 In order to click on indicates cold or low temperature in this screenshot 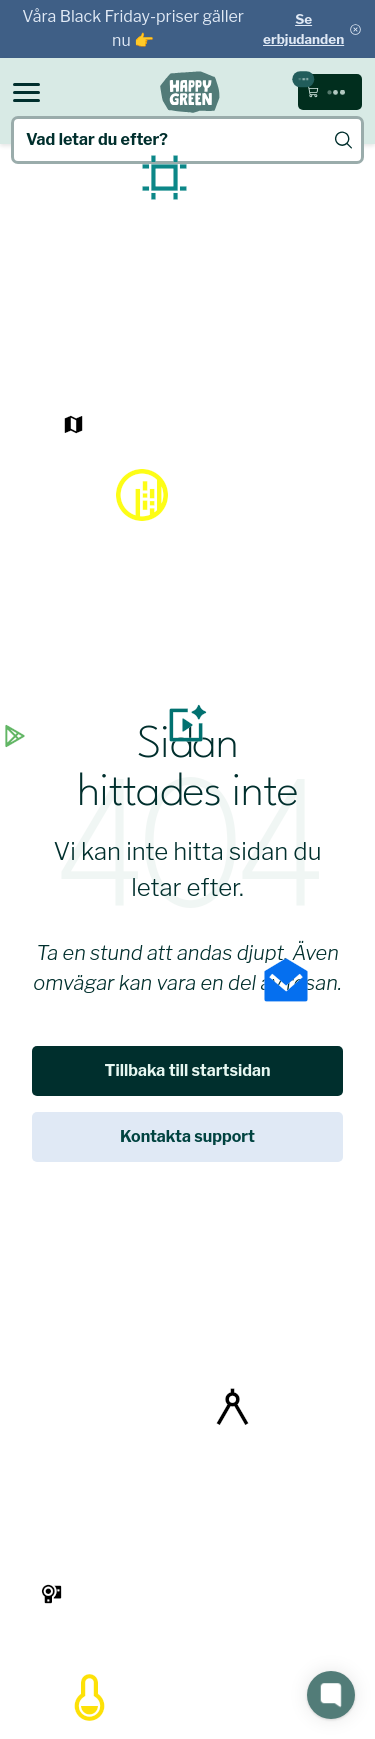, I will do `click(89, 1697)`.